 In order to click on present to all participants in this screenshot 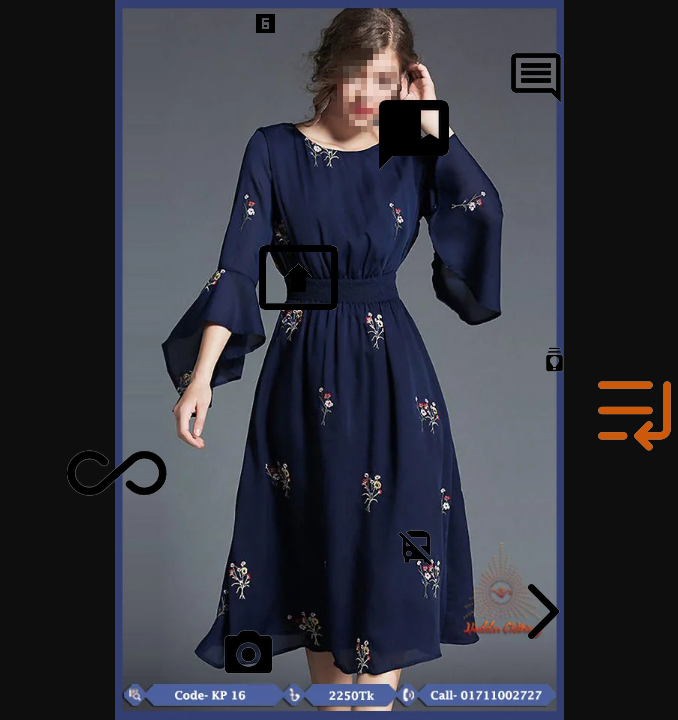, I will do `click(298, 277)`.